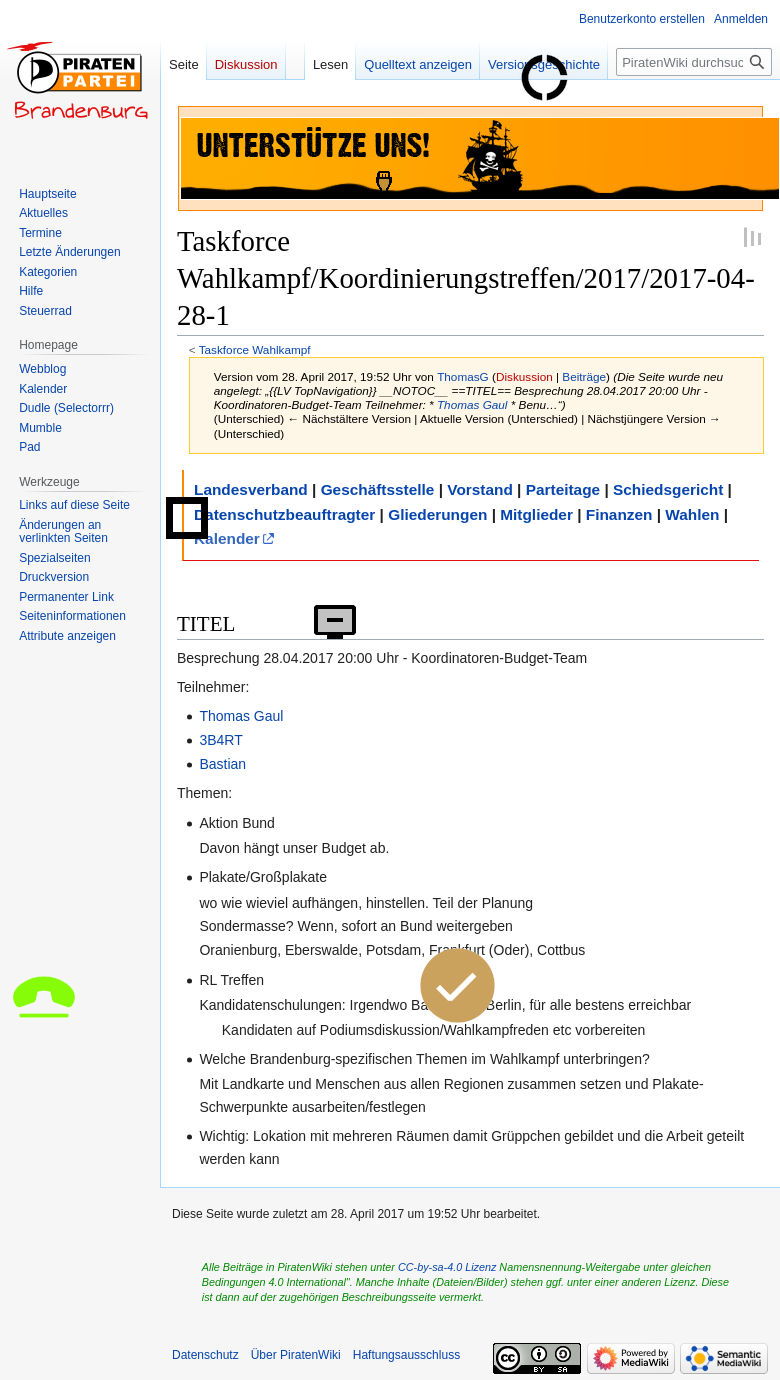 This screenshot has width=780, height=1380. I want to click on indicates a test or validation has passed, so click(457, 985).